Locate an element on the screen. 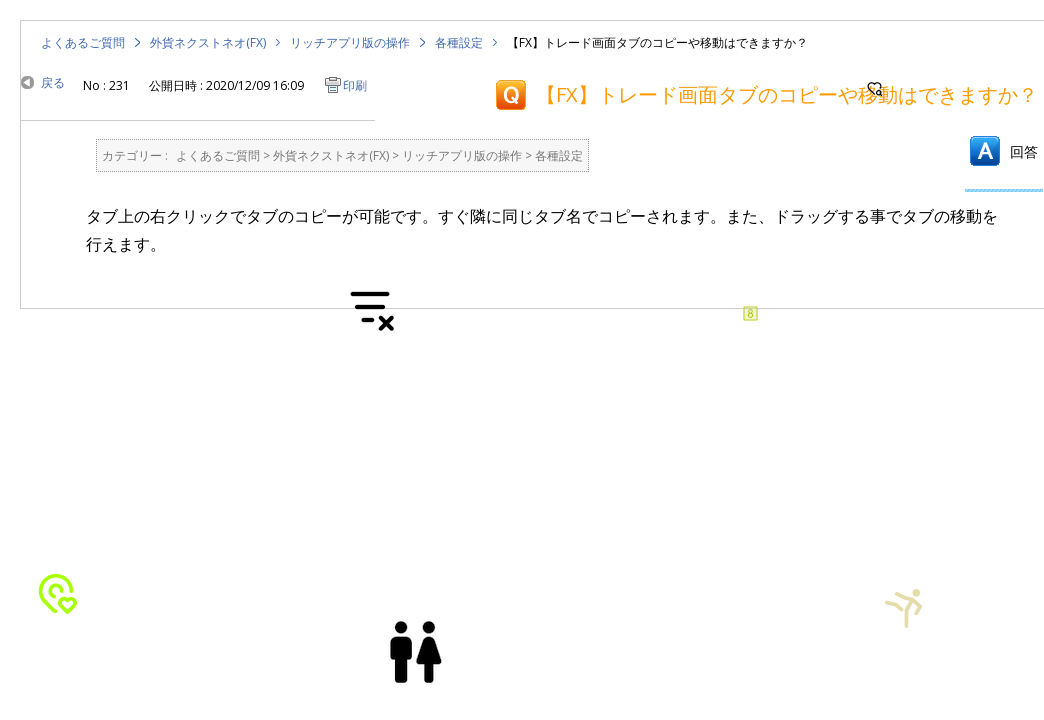 The height and width of the screenshot is (720, 1044). access martial arts or combat sports content is located at coordinates (904, 608).